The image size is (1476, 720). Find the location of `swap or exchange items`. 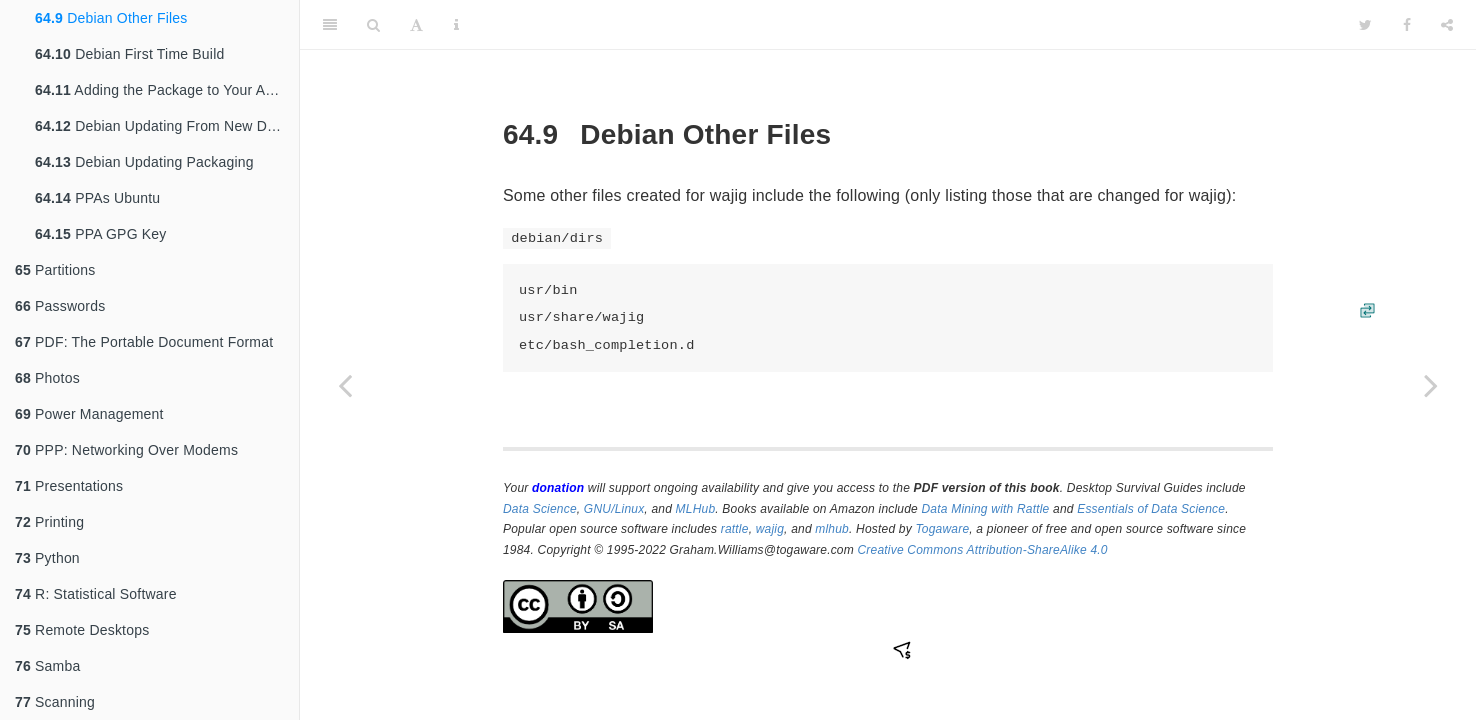

swap or exchange items is located at coordinates (1367, 310).